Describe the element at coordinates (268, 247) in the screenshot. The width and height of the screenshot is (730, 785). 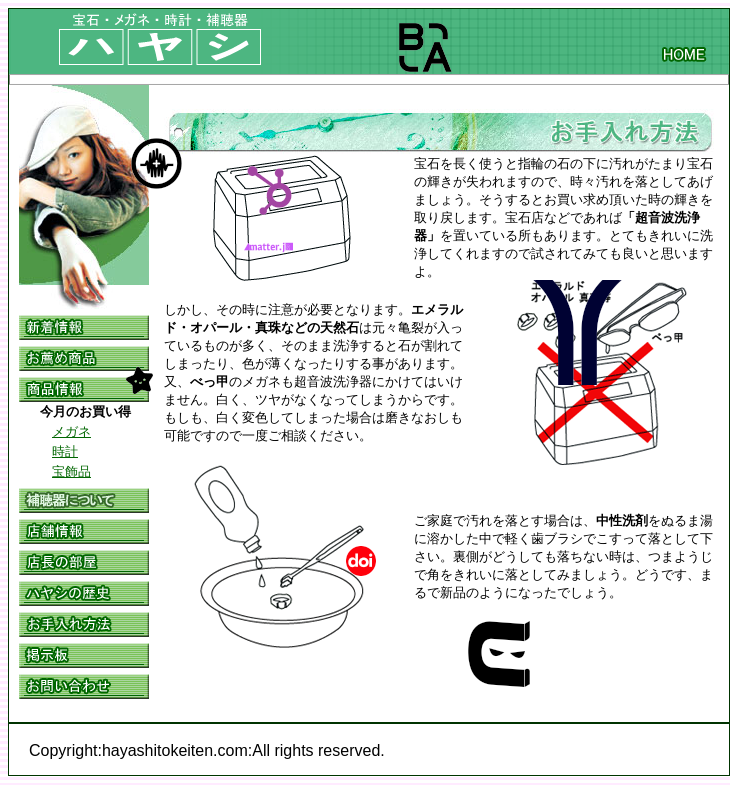
I see `matter.js physics engine library logo` at that location.